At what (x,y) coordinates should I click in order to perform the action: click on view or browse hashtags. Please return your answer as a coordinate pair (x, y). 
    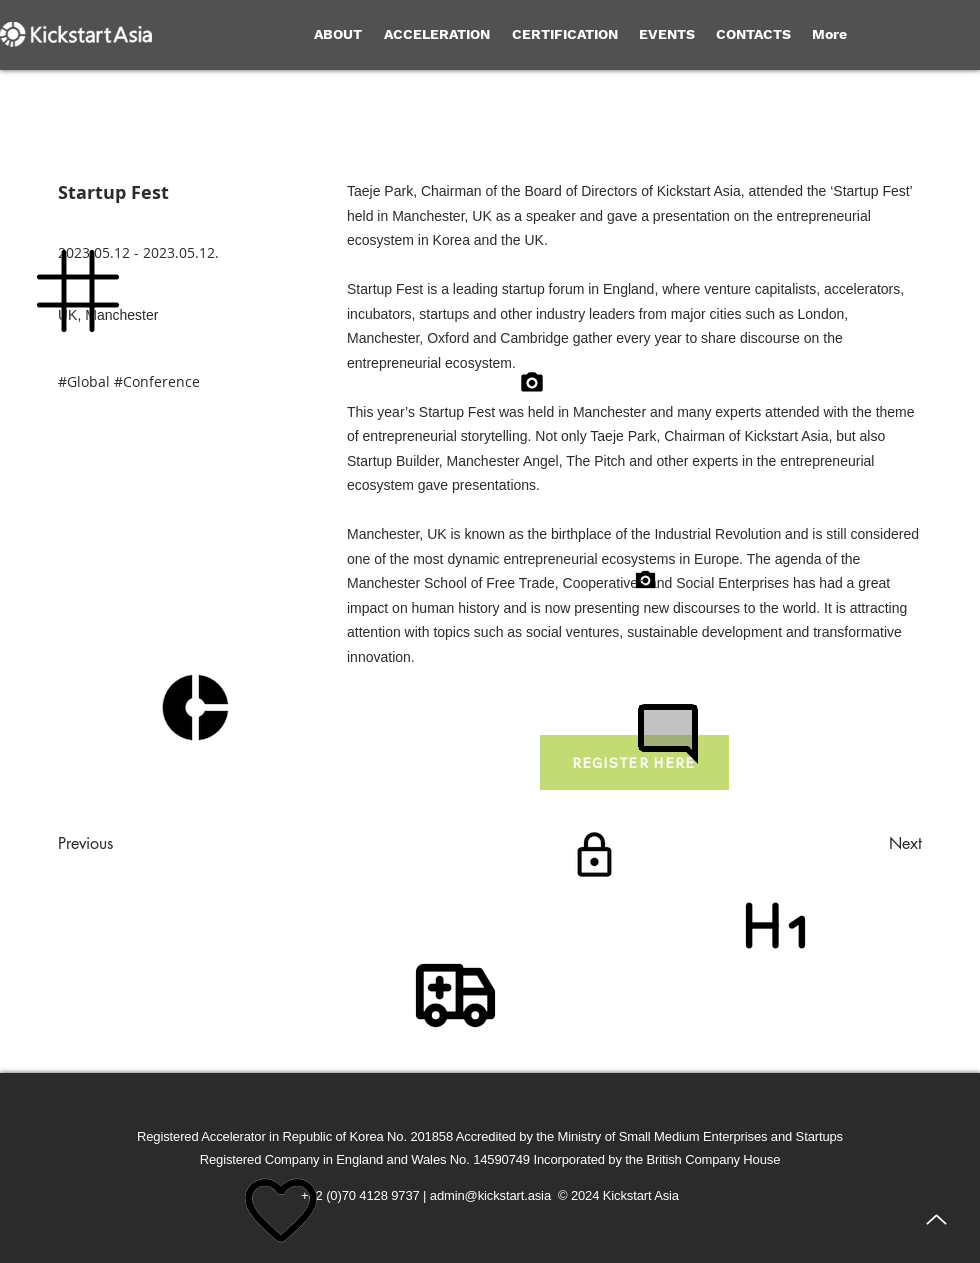
    Looking at the image, I should click on (78, 291).